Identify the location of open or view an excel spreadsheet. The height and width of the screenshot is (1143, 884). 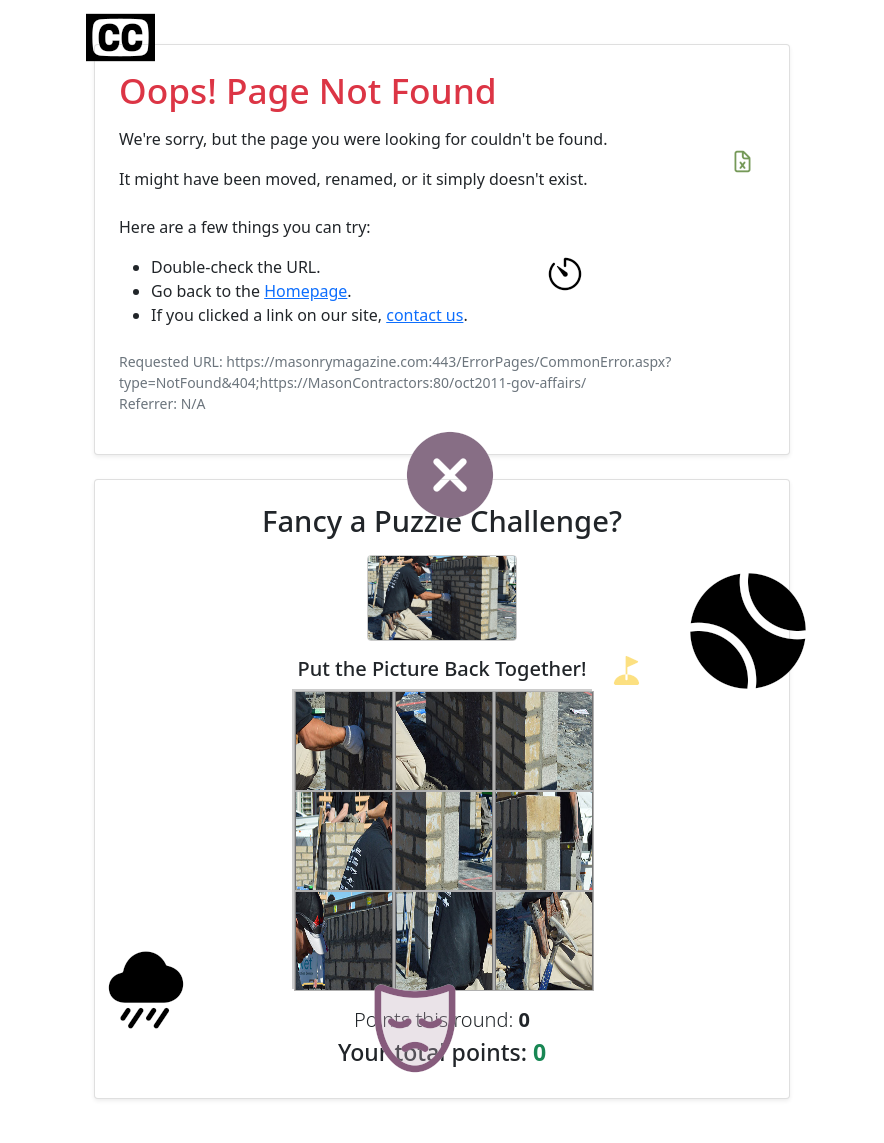
(742, 161).